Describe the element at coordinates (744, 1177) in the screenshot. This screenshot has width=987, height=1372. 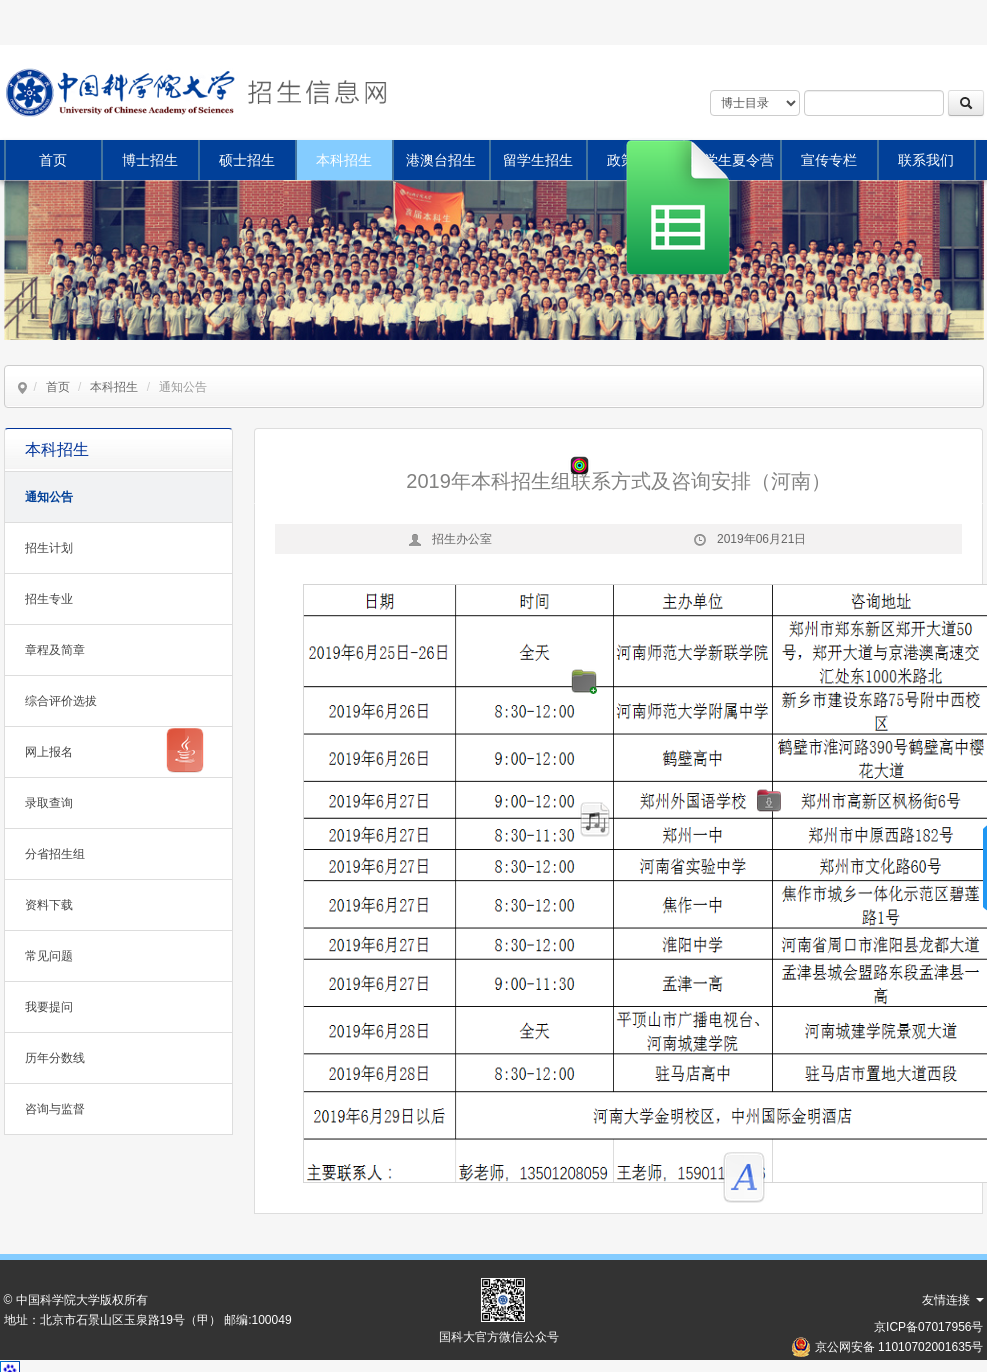
I see `open a font file` at that location.